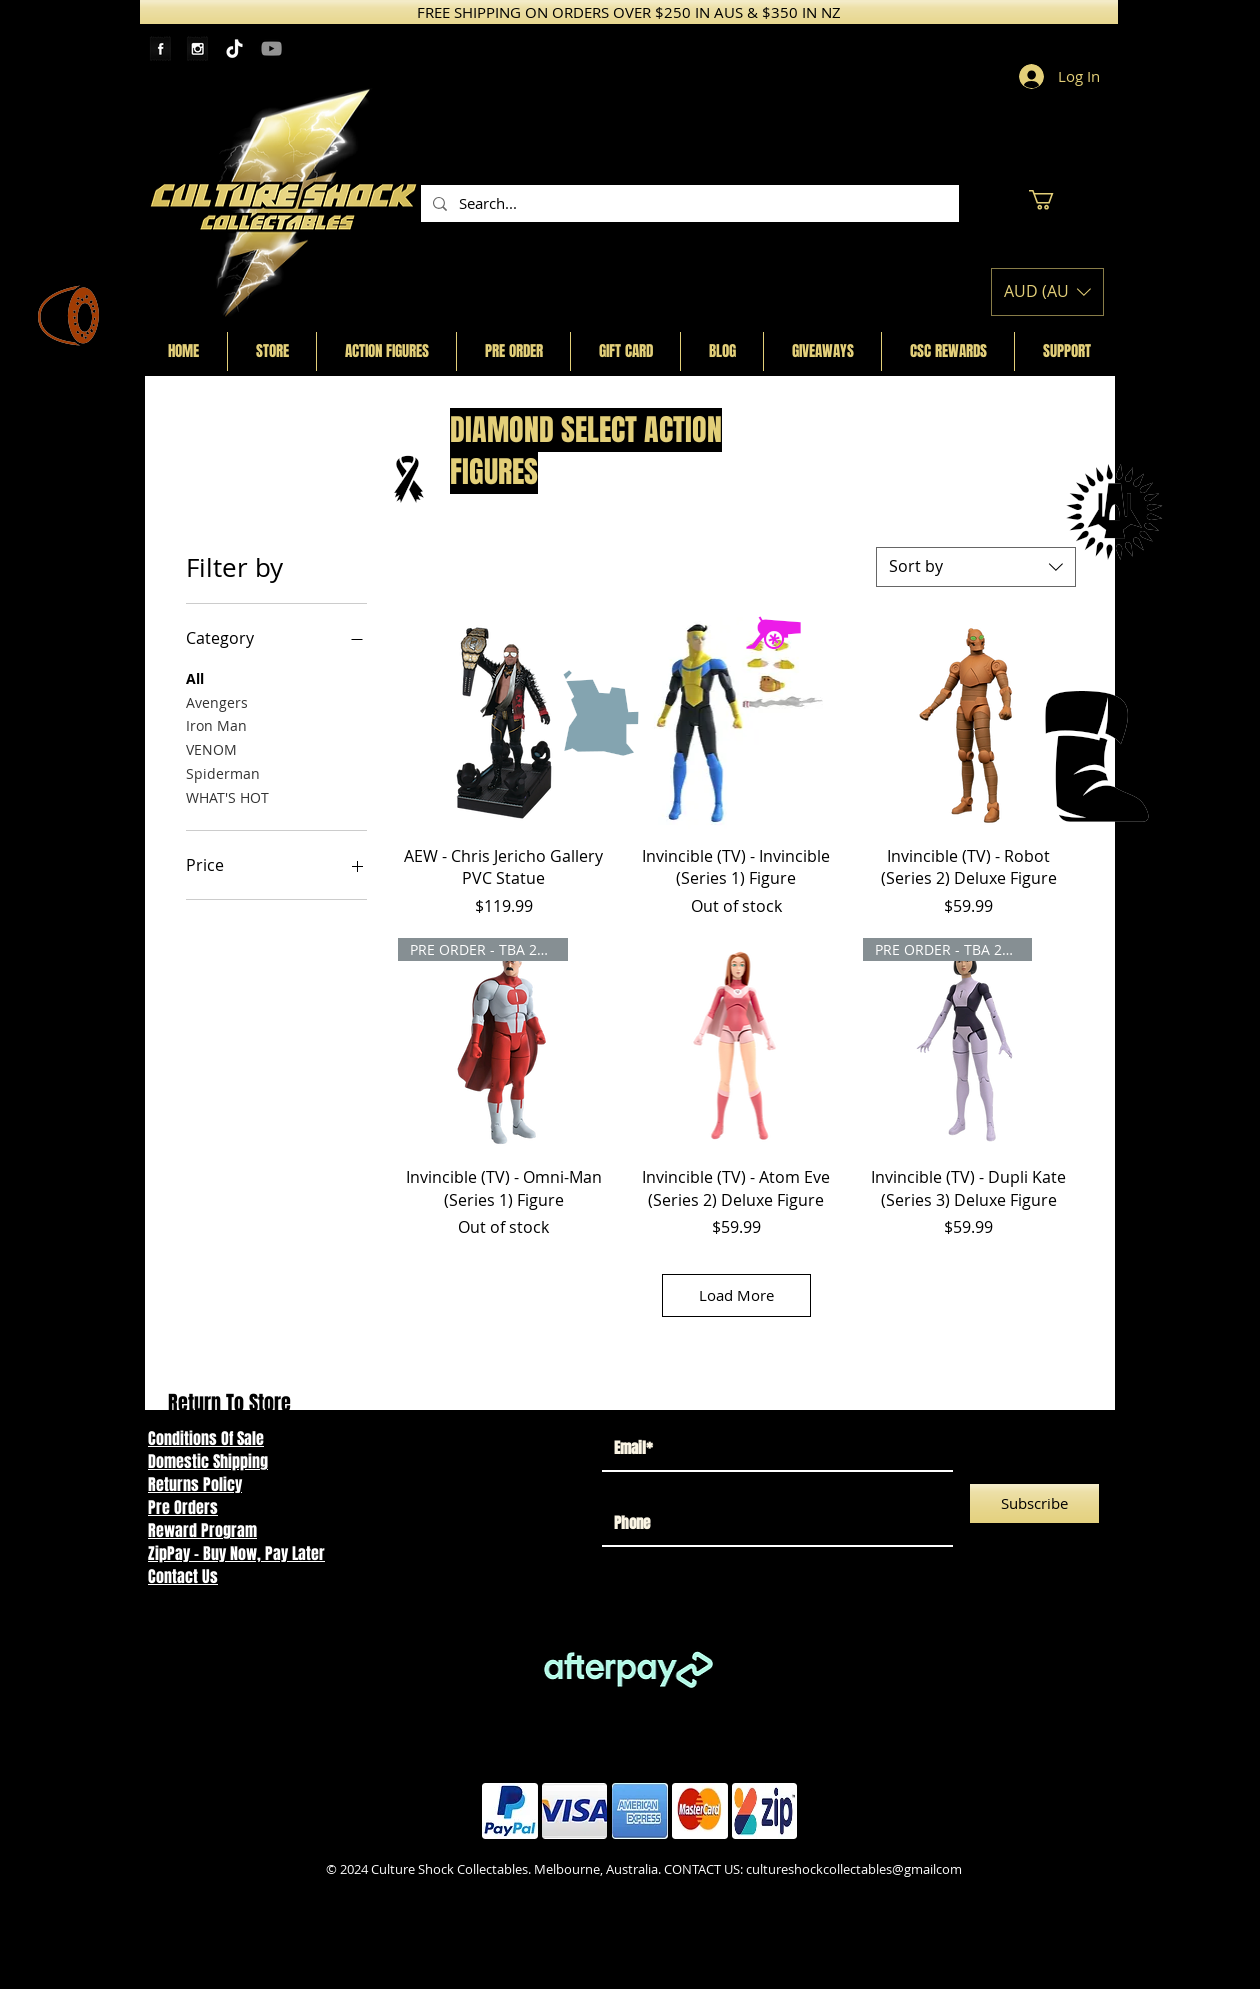 This screenshot has width=1260, height=1989. Describe the element at coordinates (601, 713) in the screenshot. I see `select Angola as your country or region` at that location.